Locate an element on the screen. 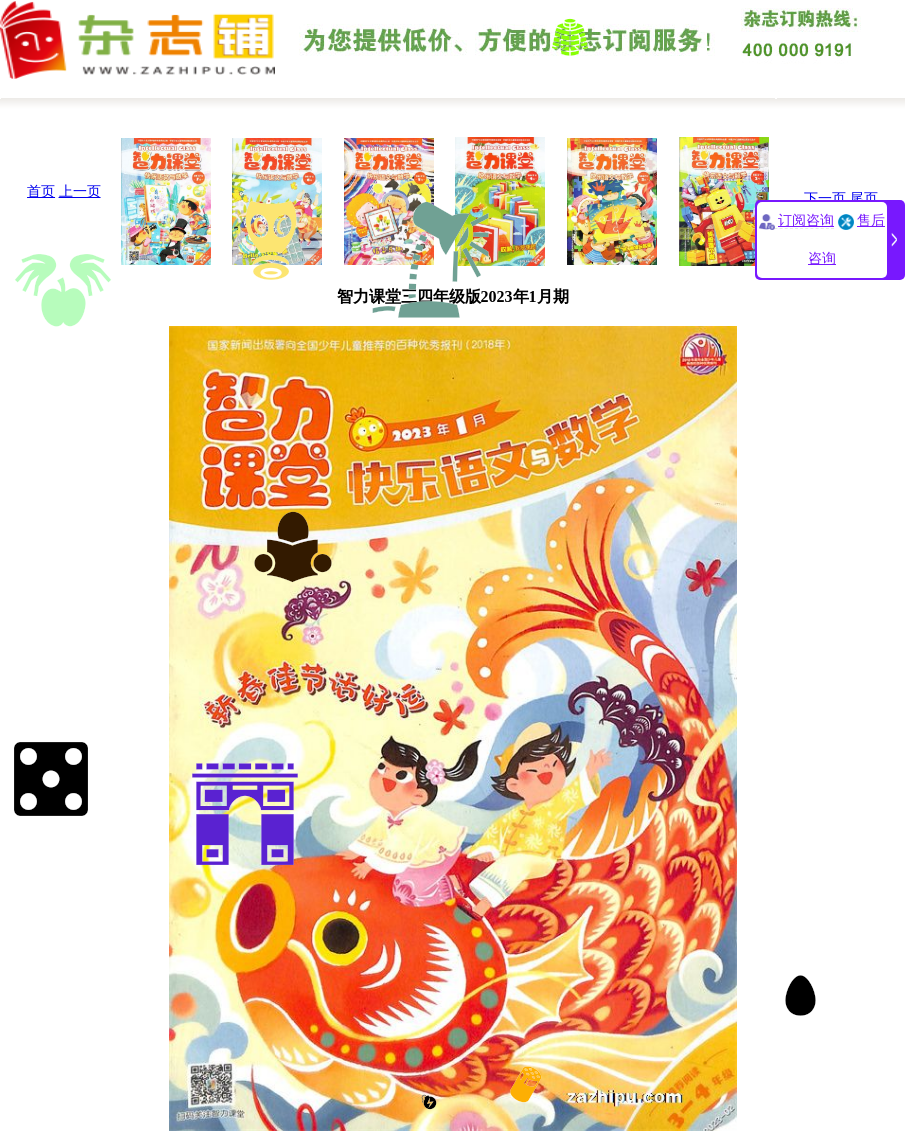 This screenshot has width=905, height=1134. open reading mode or e-reader is located at coordinates (293, 547).